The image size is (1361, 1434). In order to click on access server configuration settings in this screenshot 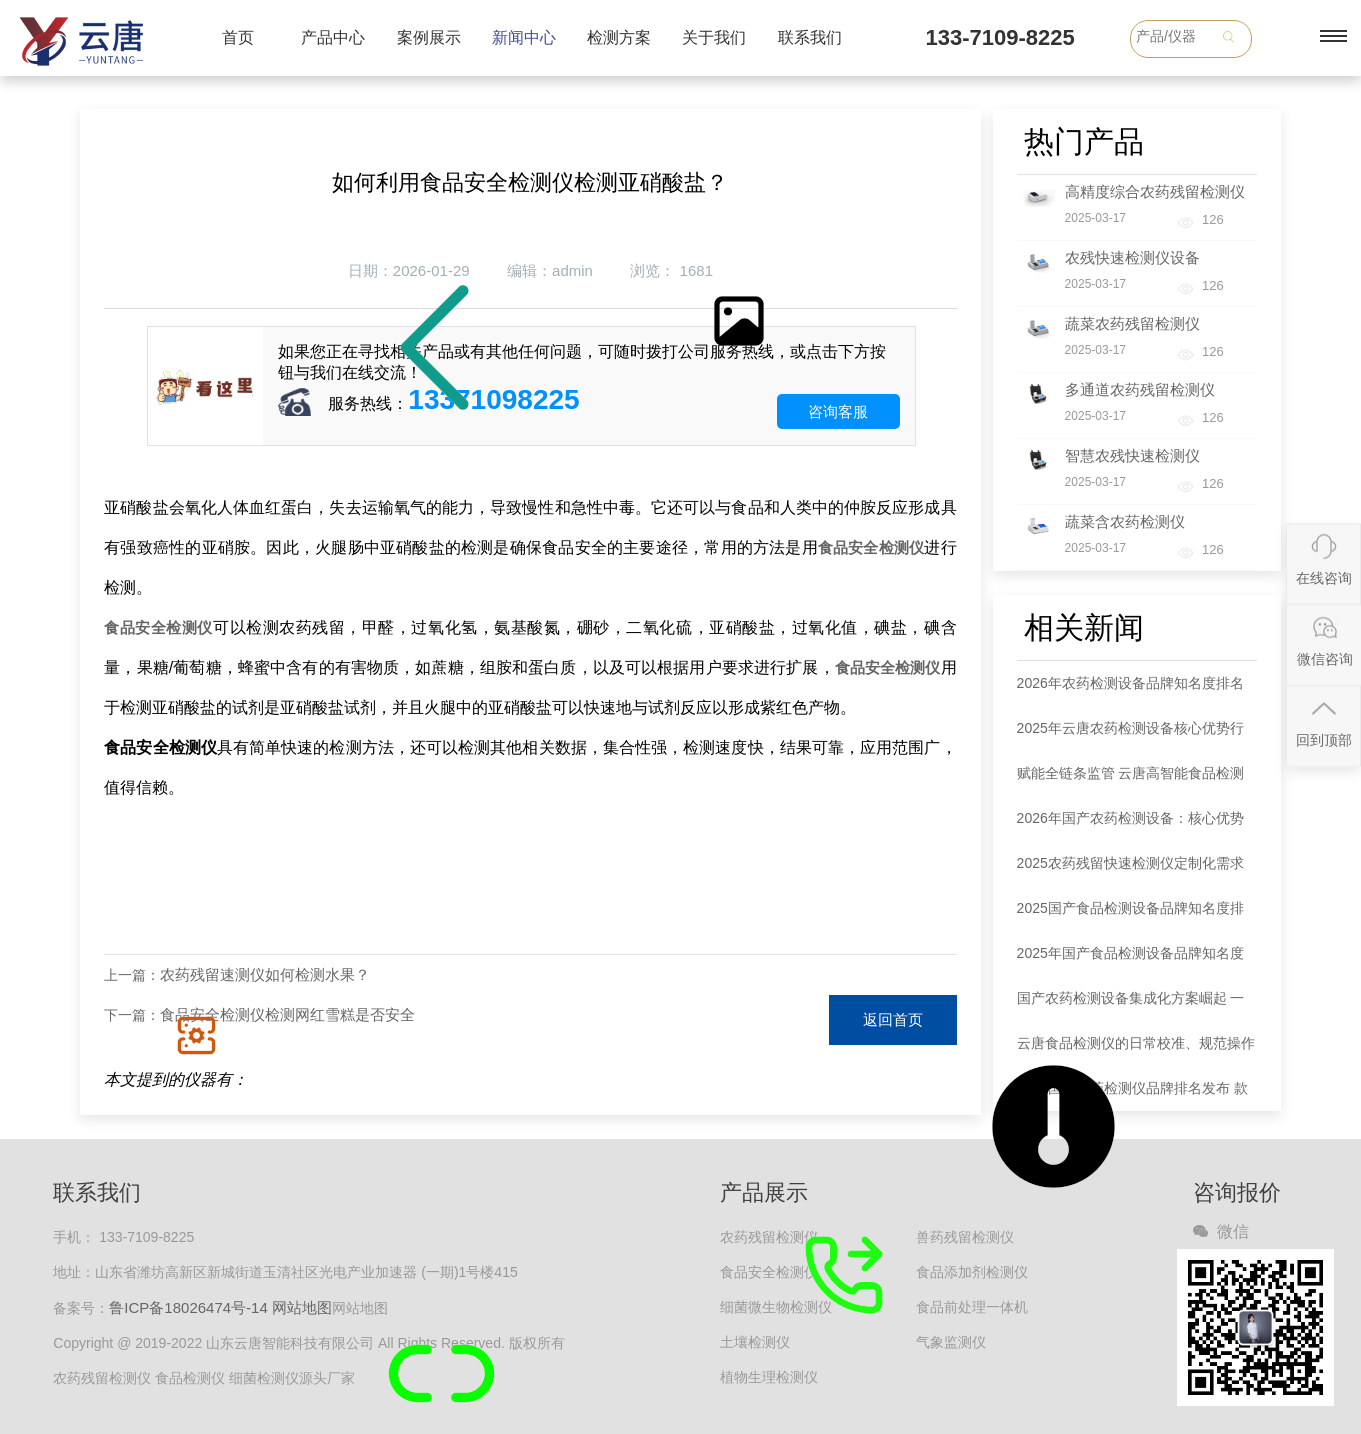, I will do `click(196, 1035)`.